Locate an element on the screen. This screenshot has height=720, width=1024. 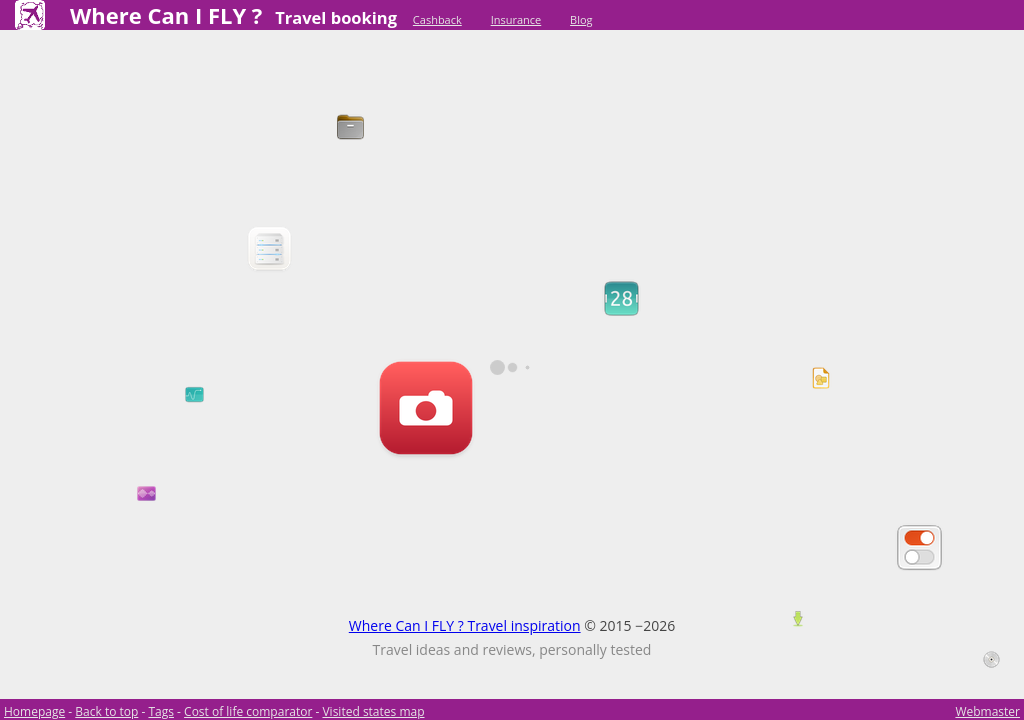
open a vector graphics document is located at coordinates (821, 378).